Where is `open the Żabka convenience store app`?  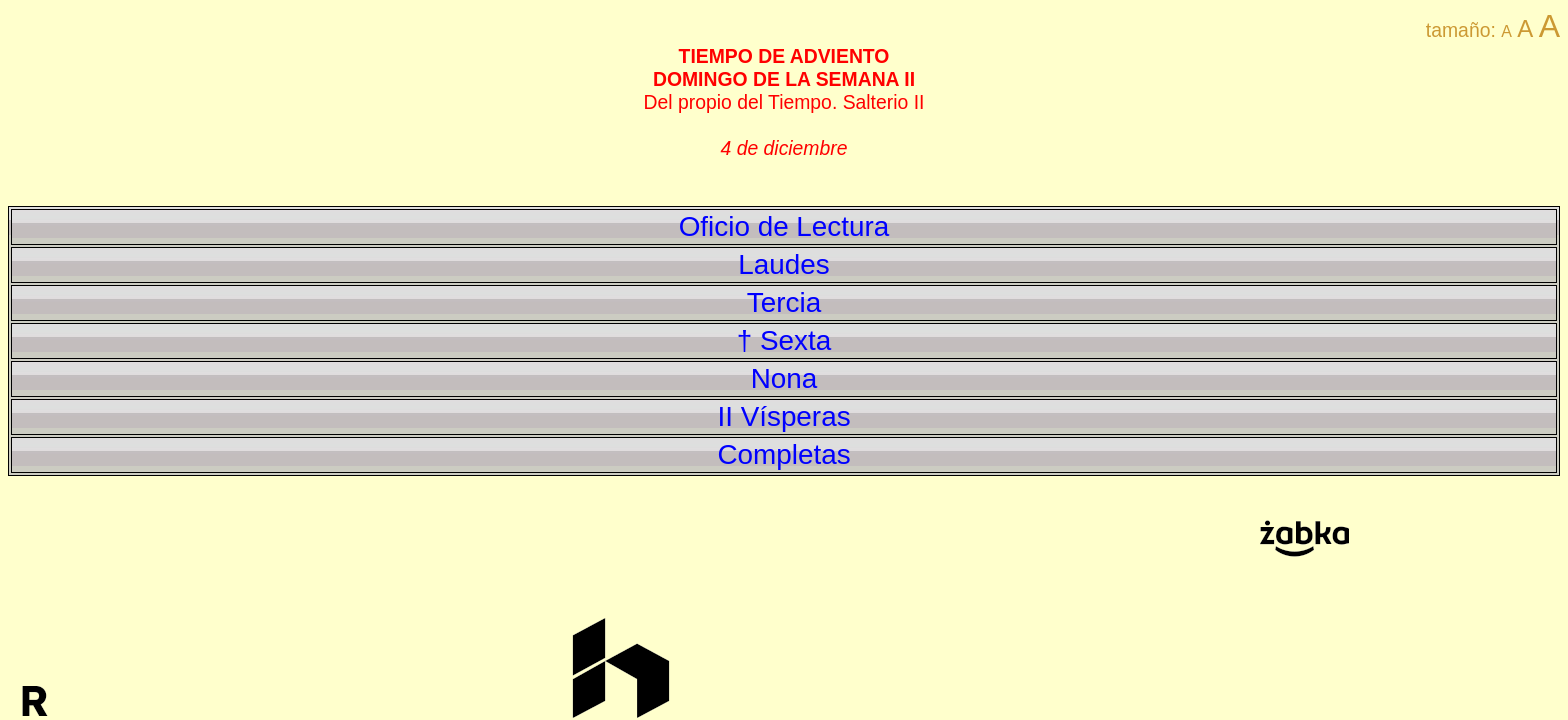 open the Żabka convenience store app is located at coordinates (1304, 538).